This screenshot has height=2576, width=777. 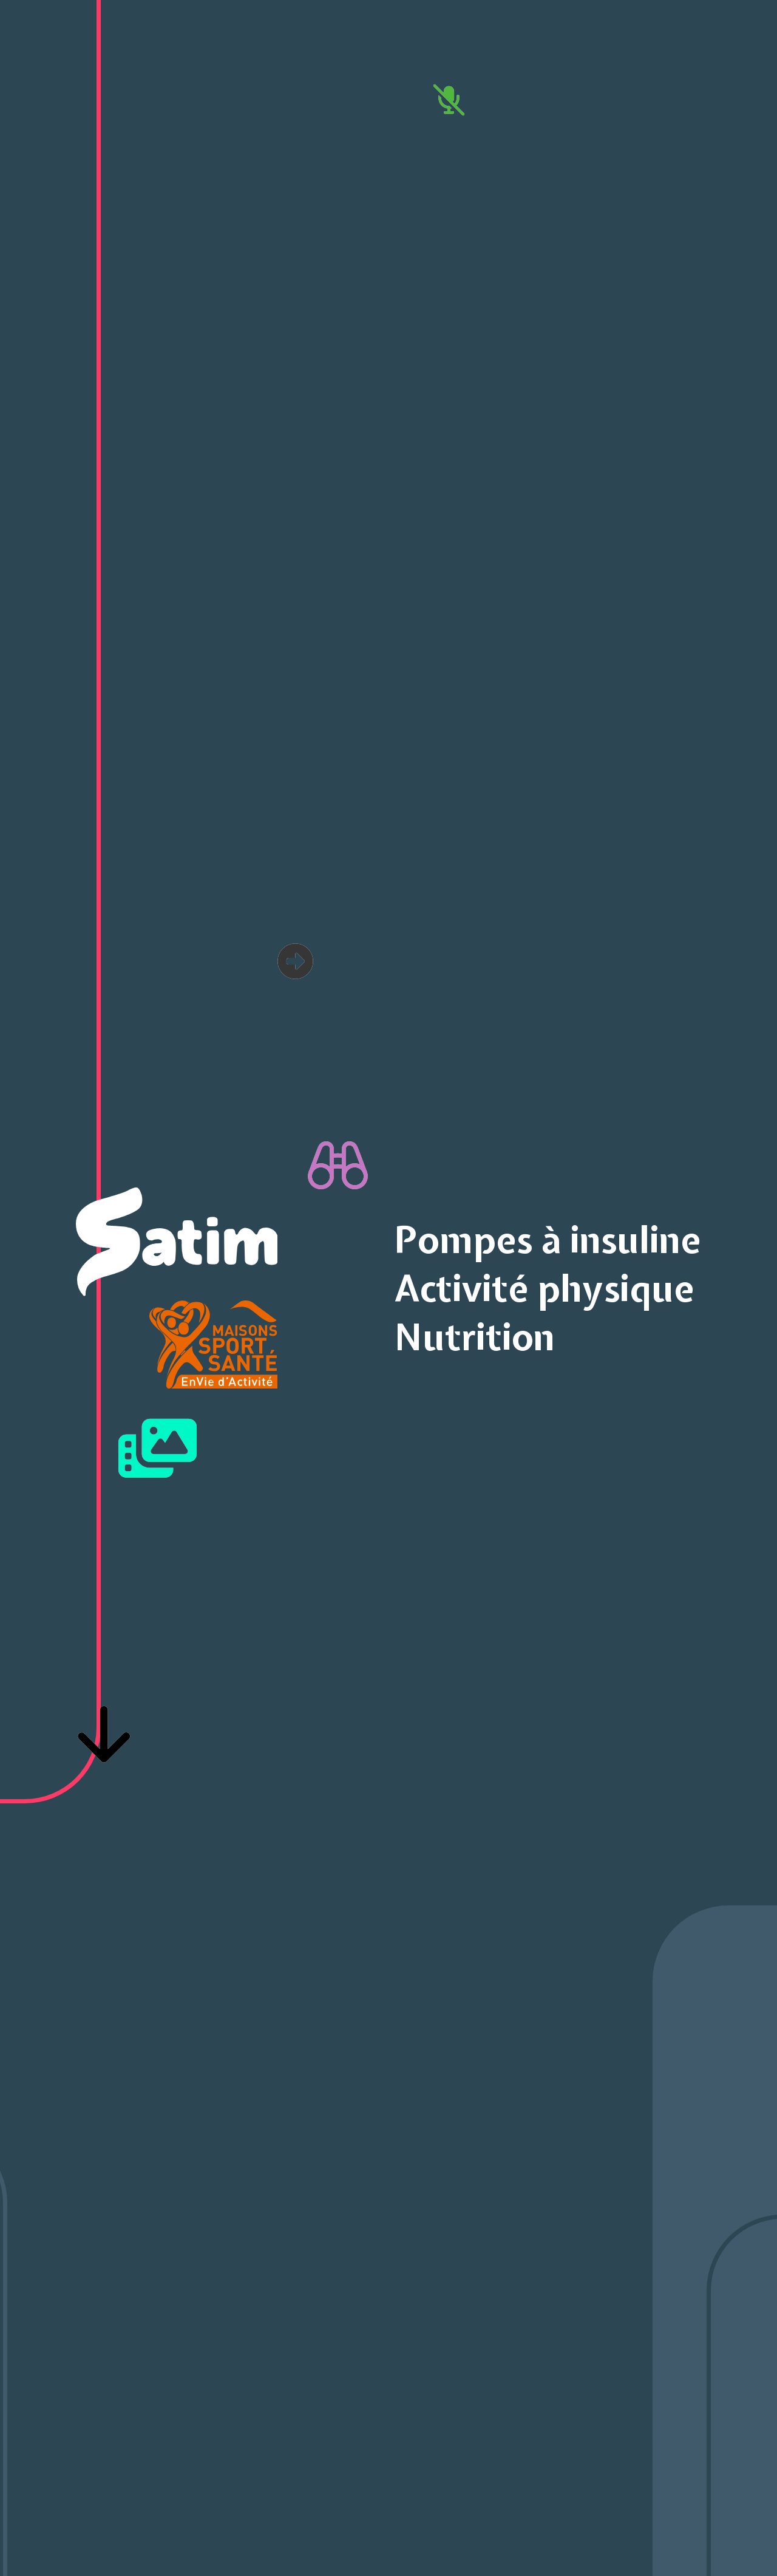 I want to click on search or explore content, so click(x=338, y=1165).